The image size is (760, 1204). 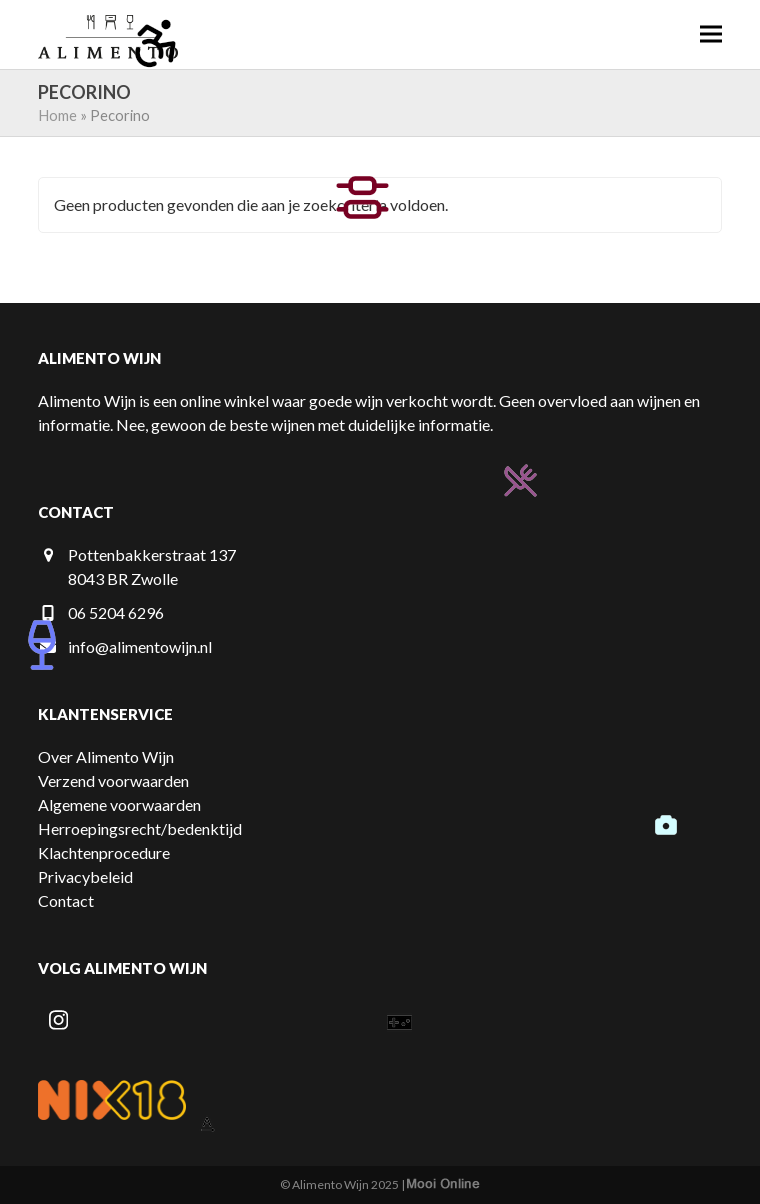 I want to click on set text to horizontal orientation, so click(x=207, y=1125).